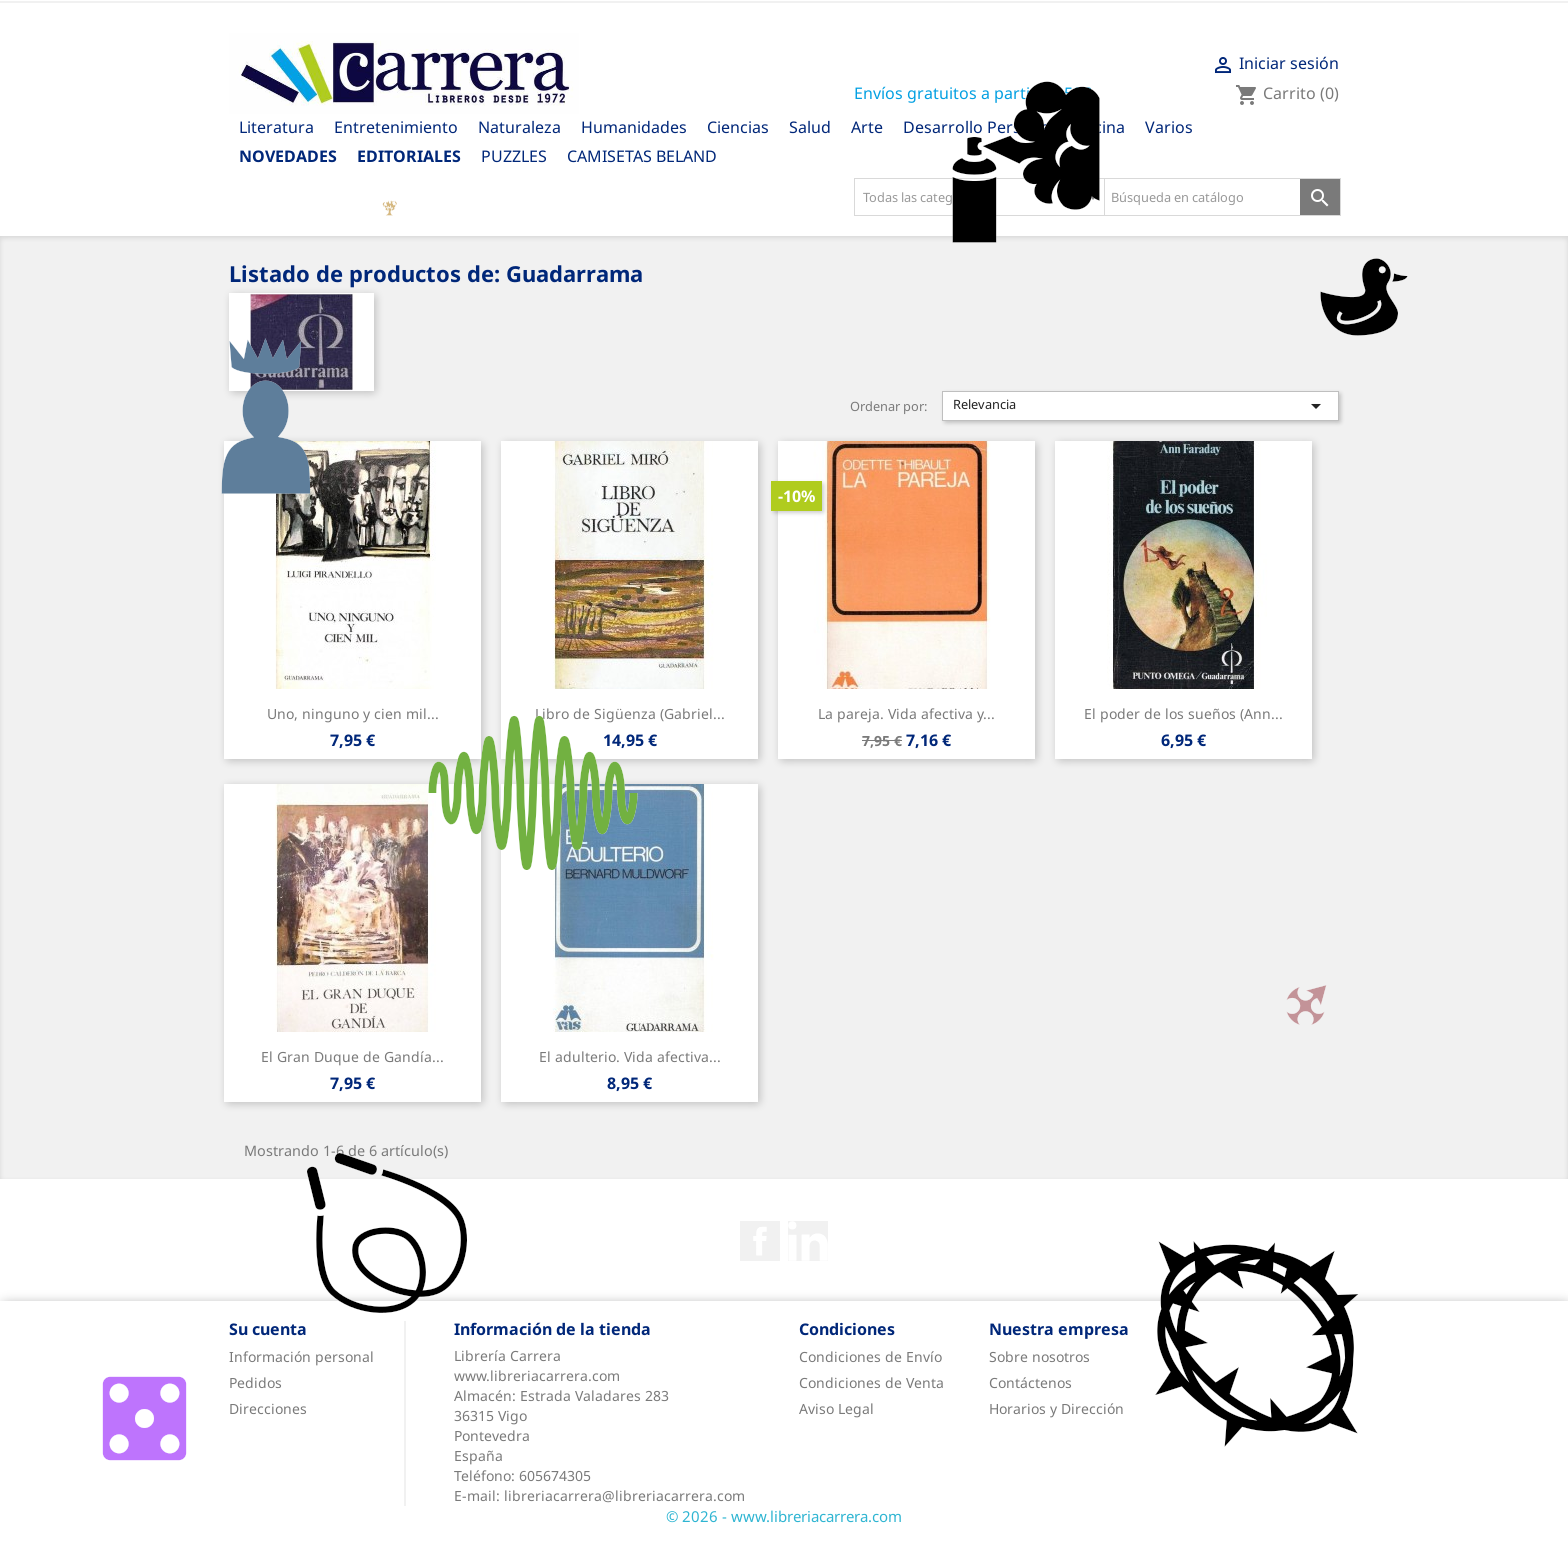  What do you see at coordinates (387, 1233) in the screenshot?
I see `access jump rope or skipping exercises` at bounding box center [387, 1233].